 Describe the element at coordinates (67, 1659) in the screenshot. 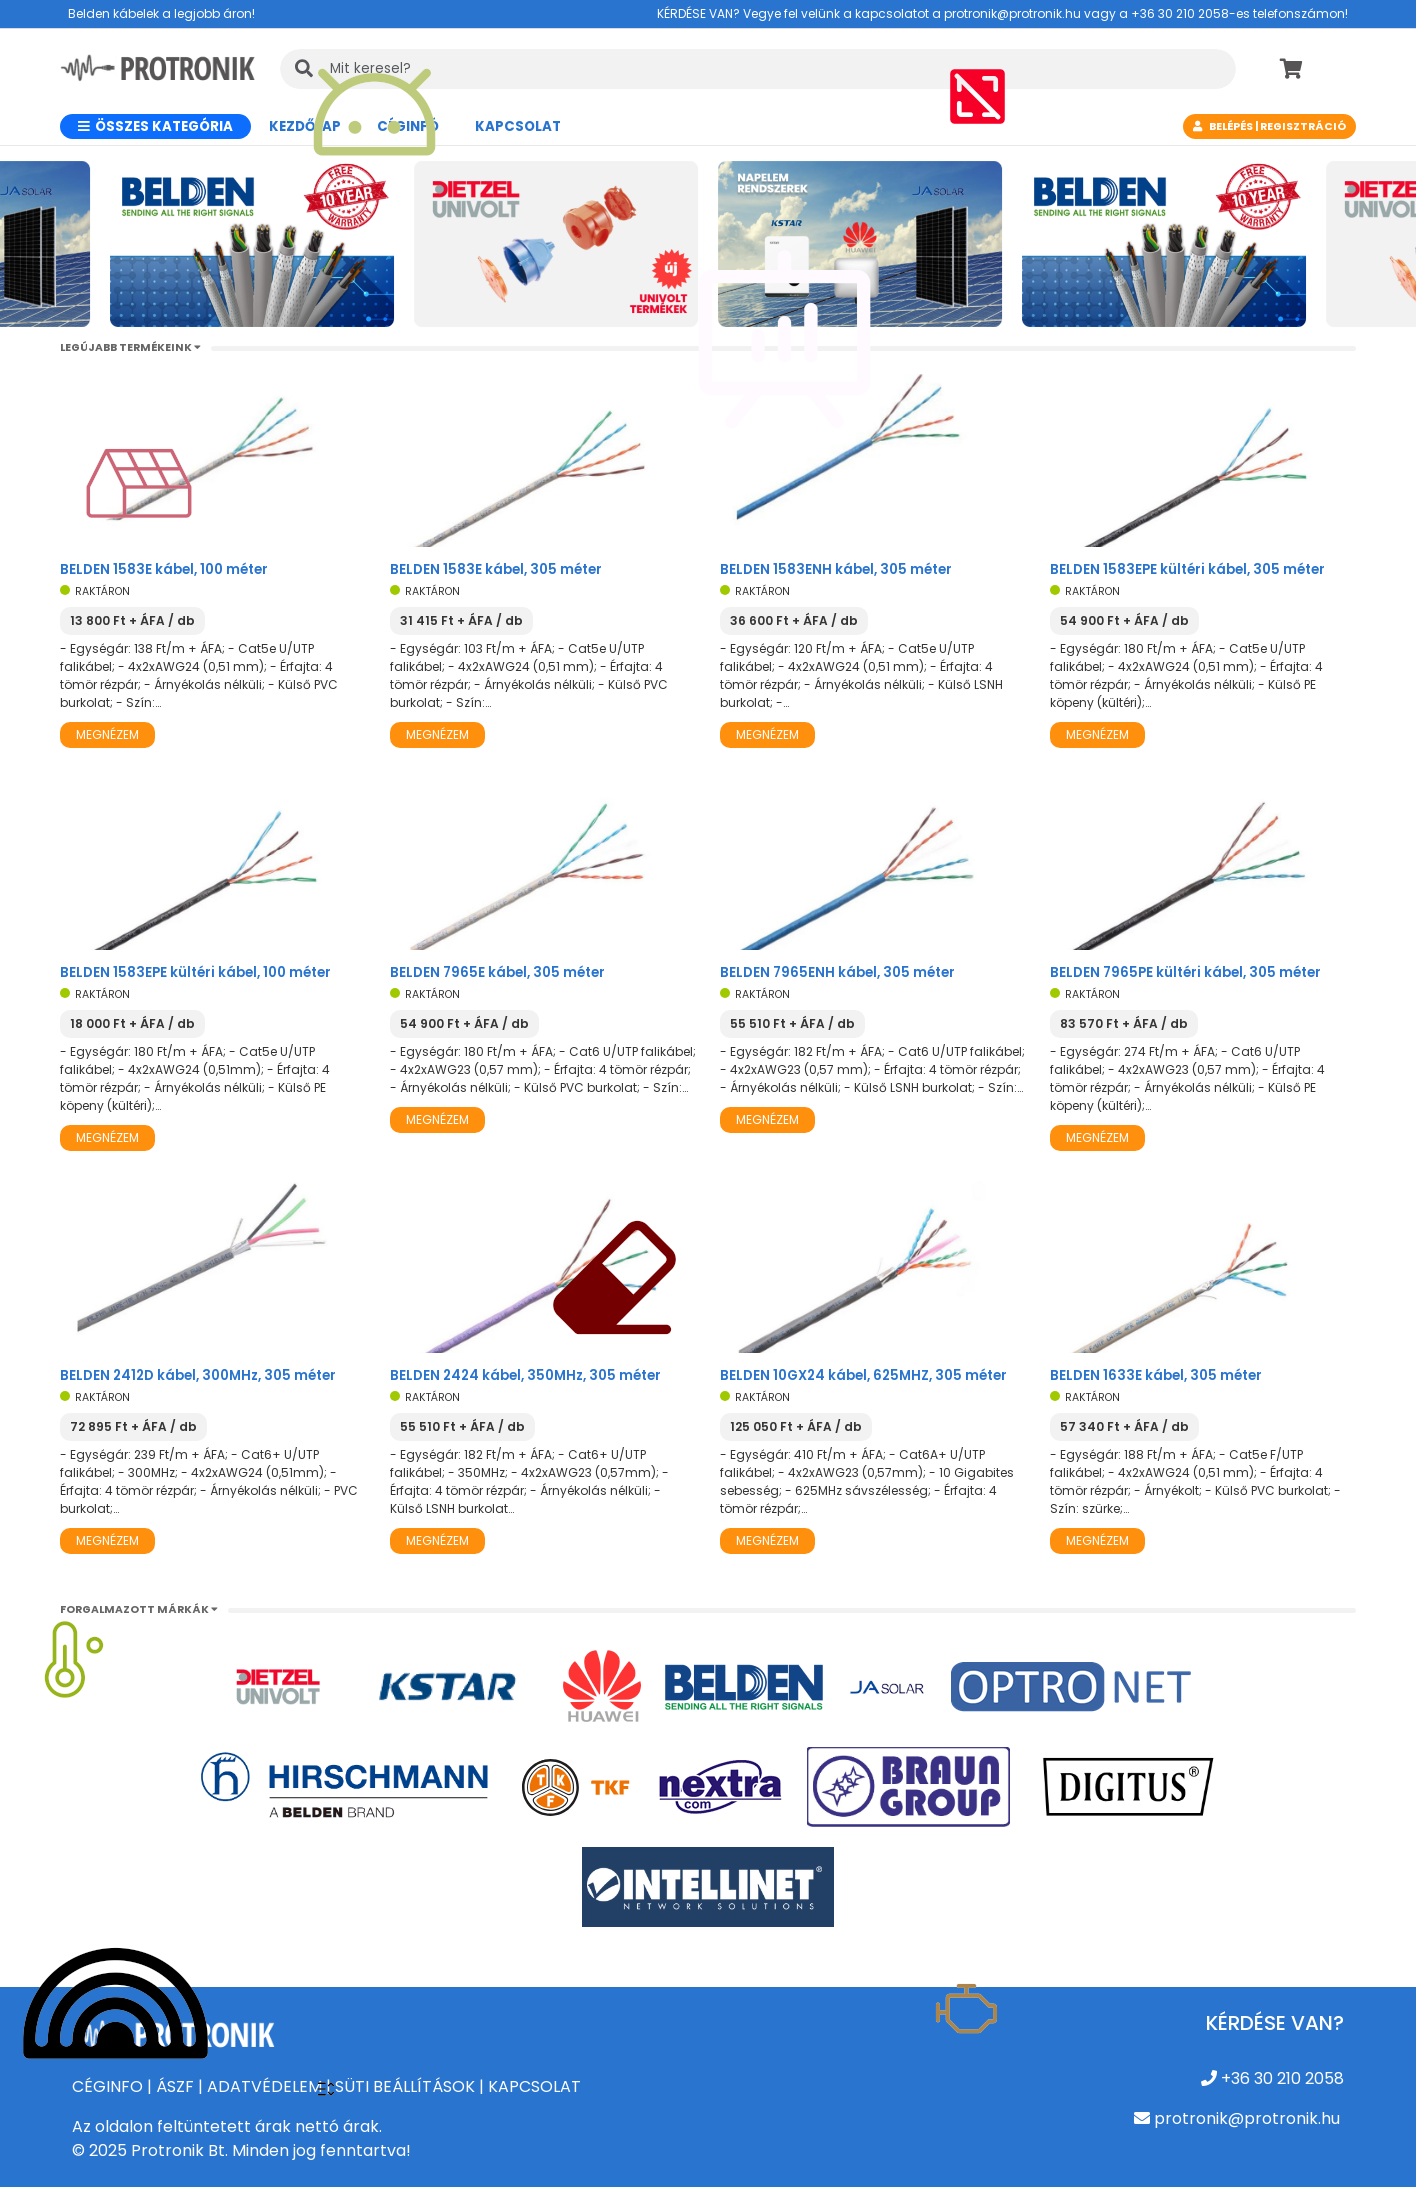

I see `view current temperature` at that location.